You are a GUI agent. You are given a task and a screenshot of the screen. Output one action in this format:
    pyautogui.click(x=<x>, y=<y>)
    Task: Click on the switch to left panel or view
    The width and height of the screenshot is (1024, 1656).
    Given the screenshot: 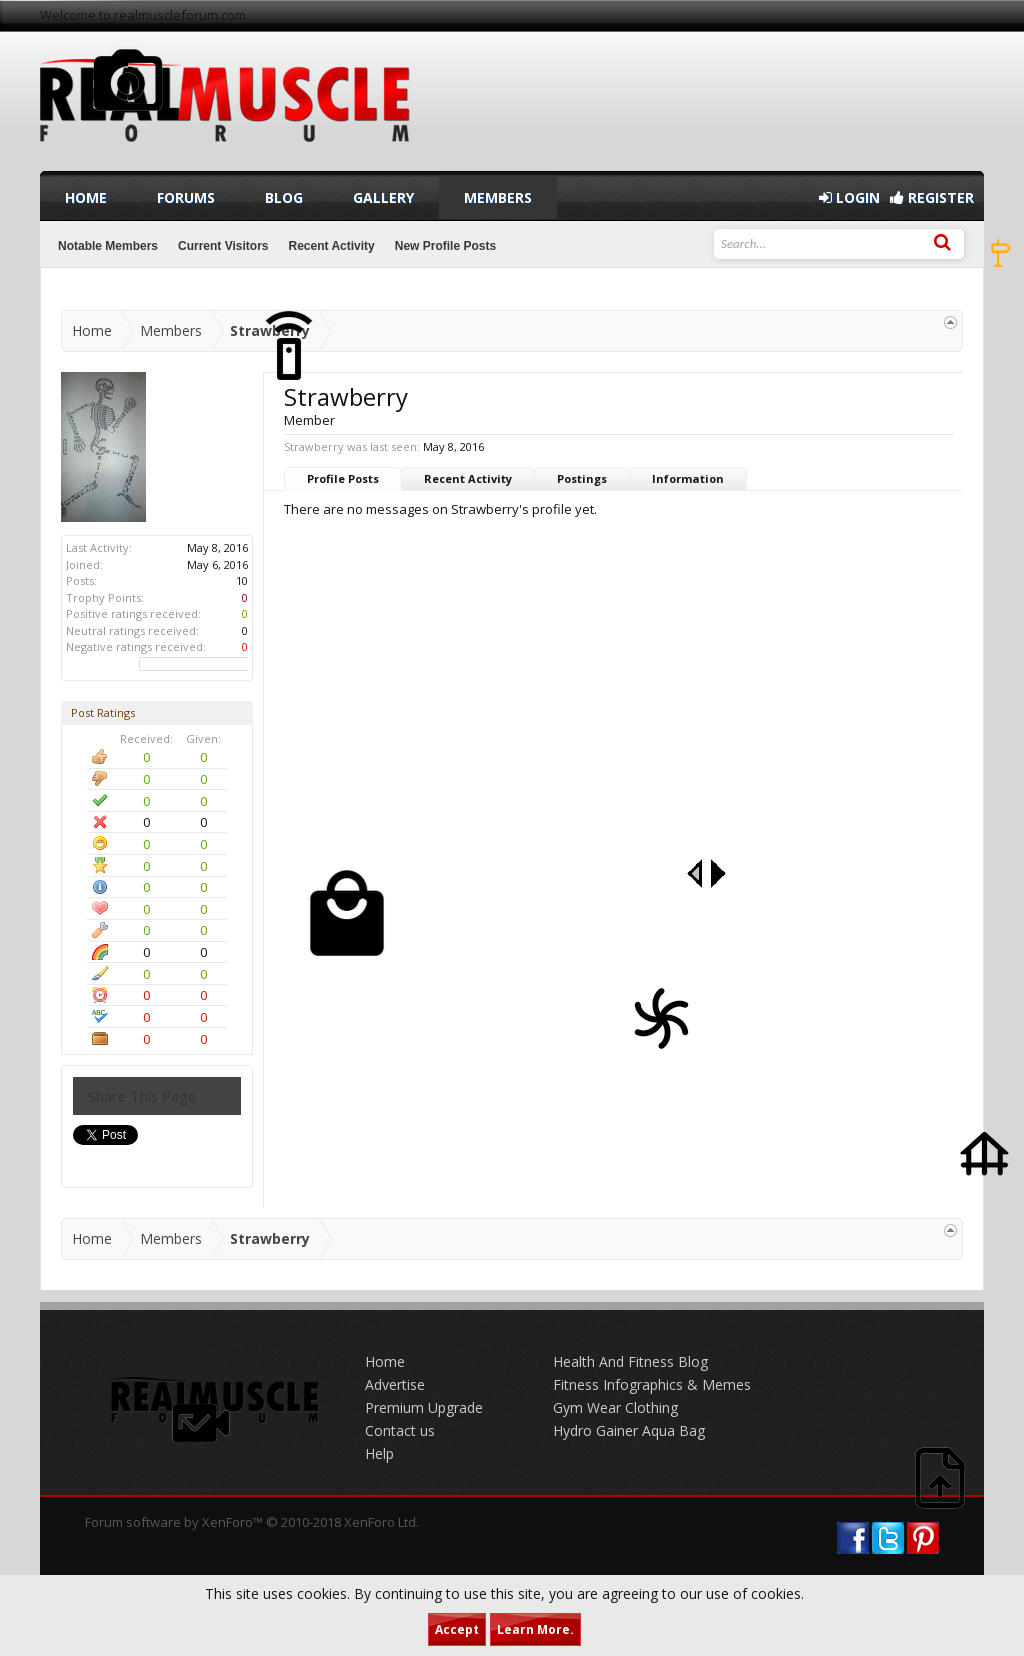 What is the action you would take?
    pyautogui.click(x=706, y=873)
    